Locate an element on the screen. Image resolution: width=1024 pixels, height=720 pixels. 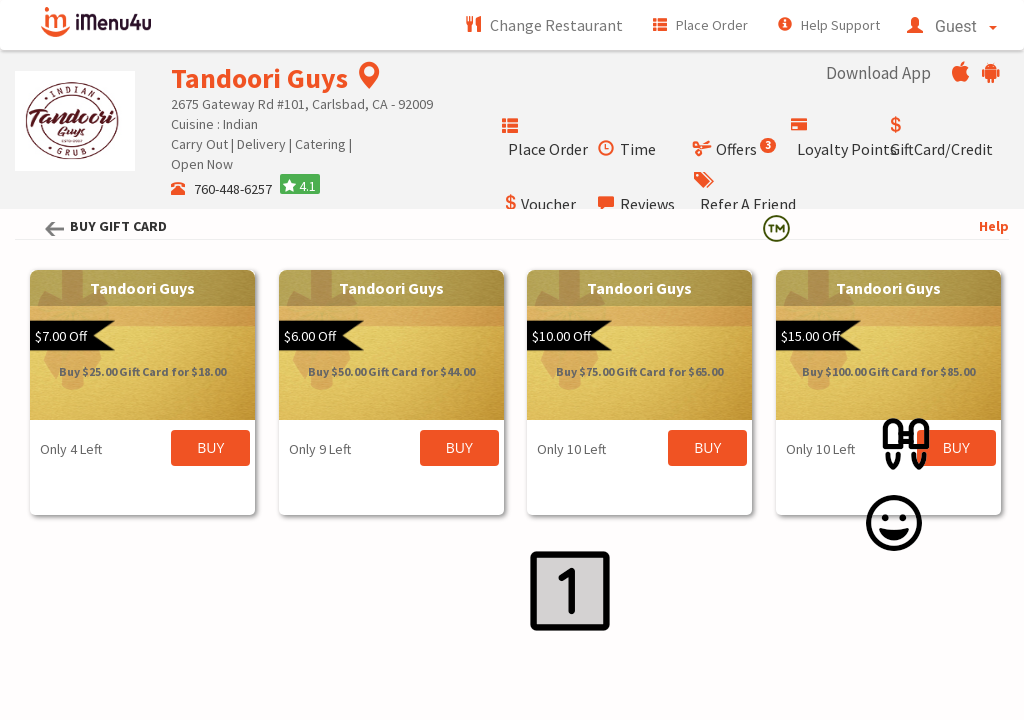
indicates trademarked content or brand is located at coordinates (776, 228).